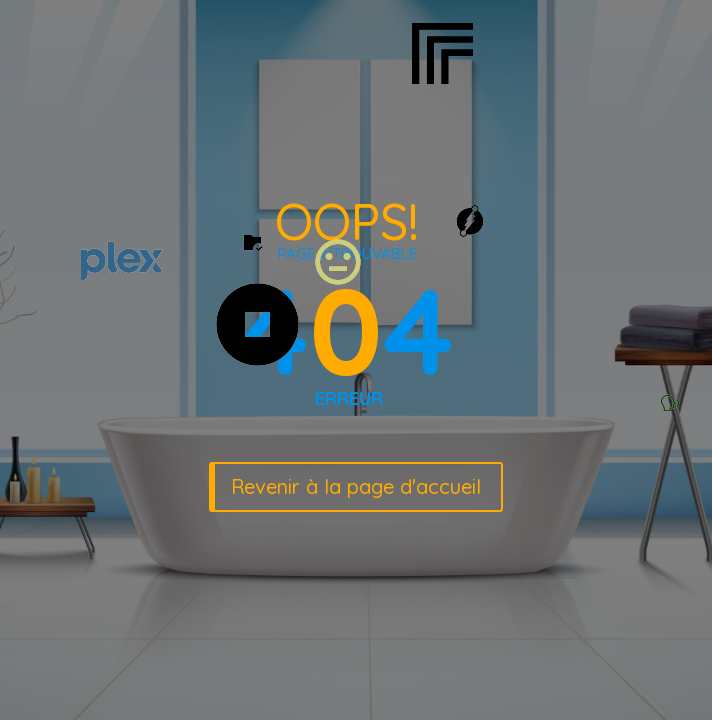 This screenshot has width=712, height=720. Describe the element at coordinates (670, 403) in the screenshot. I see `activate text-to-speech` at that location.